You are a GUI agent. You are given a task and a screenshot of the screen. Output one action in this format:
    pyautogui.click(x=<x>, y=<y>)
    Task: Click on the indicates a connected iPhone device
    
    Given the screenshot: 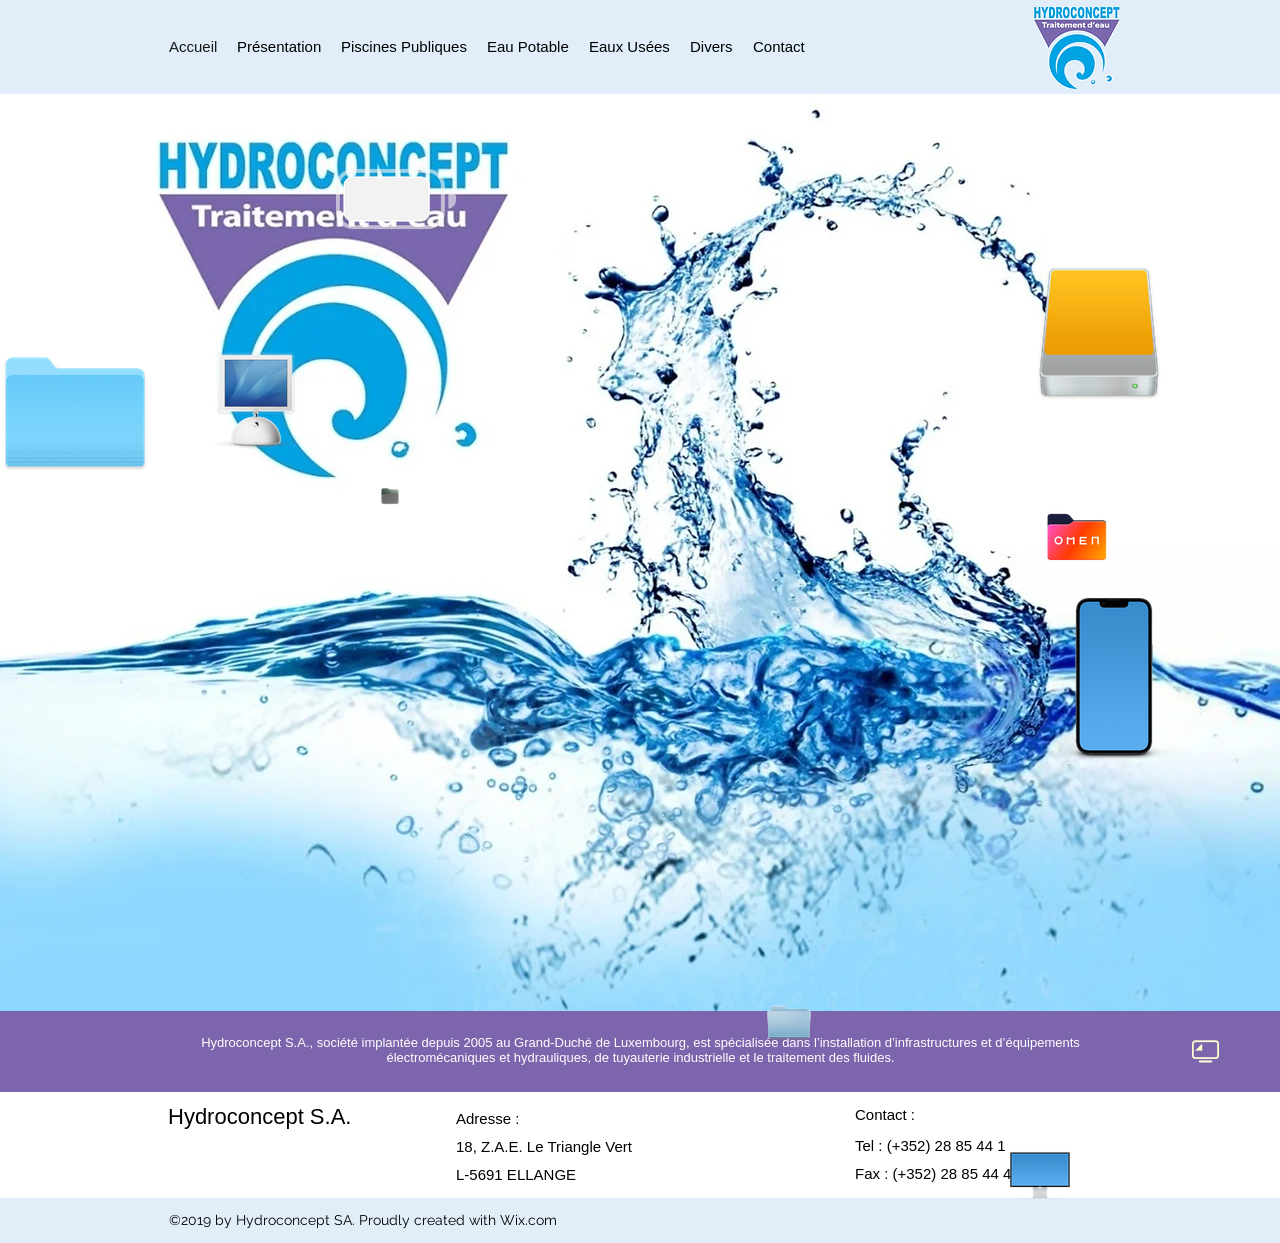 What is the action you would take?
    pyautogui.click(x=1114, y=679)
    